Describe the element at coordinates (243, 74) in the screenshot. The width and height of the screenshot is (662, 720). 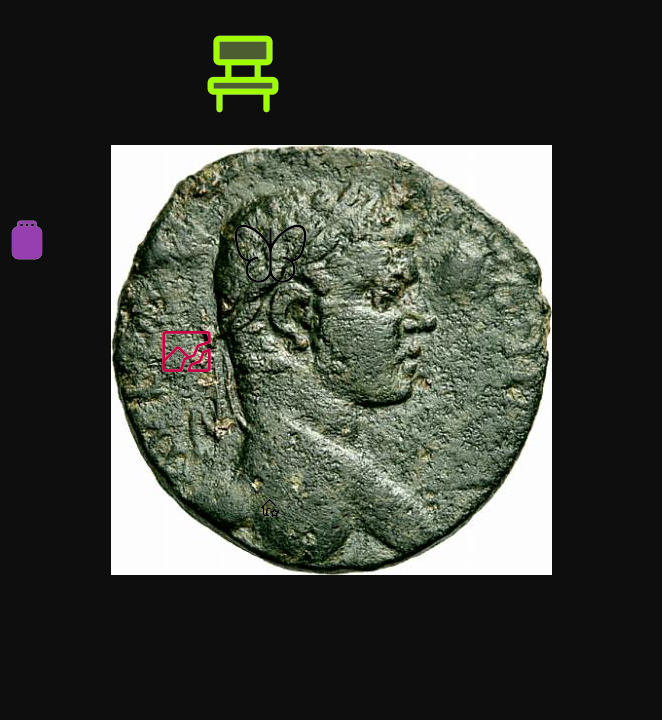
I see `browse furniture or seating options` at that location.